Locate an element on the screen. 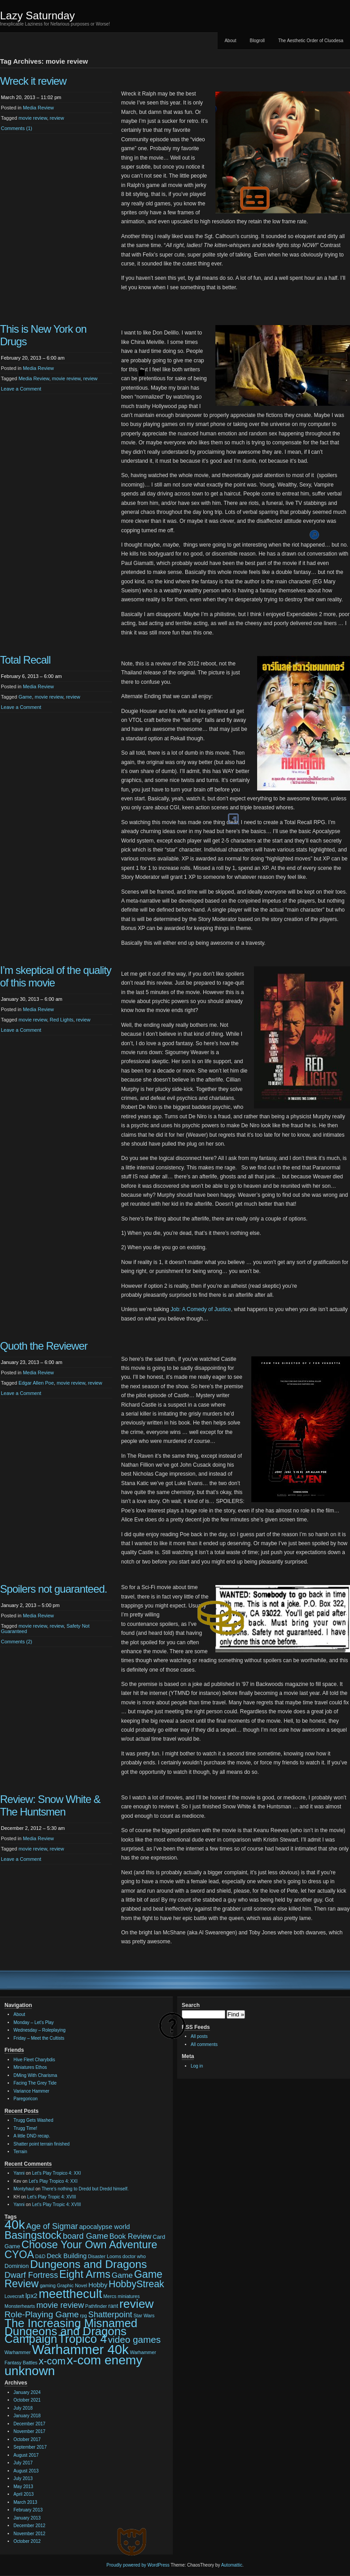 This screenshot has width=350, height=2576. browse pants or bottoms in a clothing app is located at coordinates (288, 1461).